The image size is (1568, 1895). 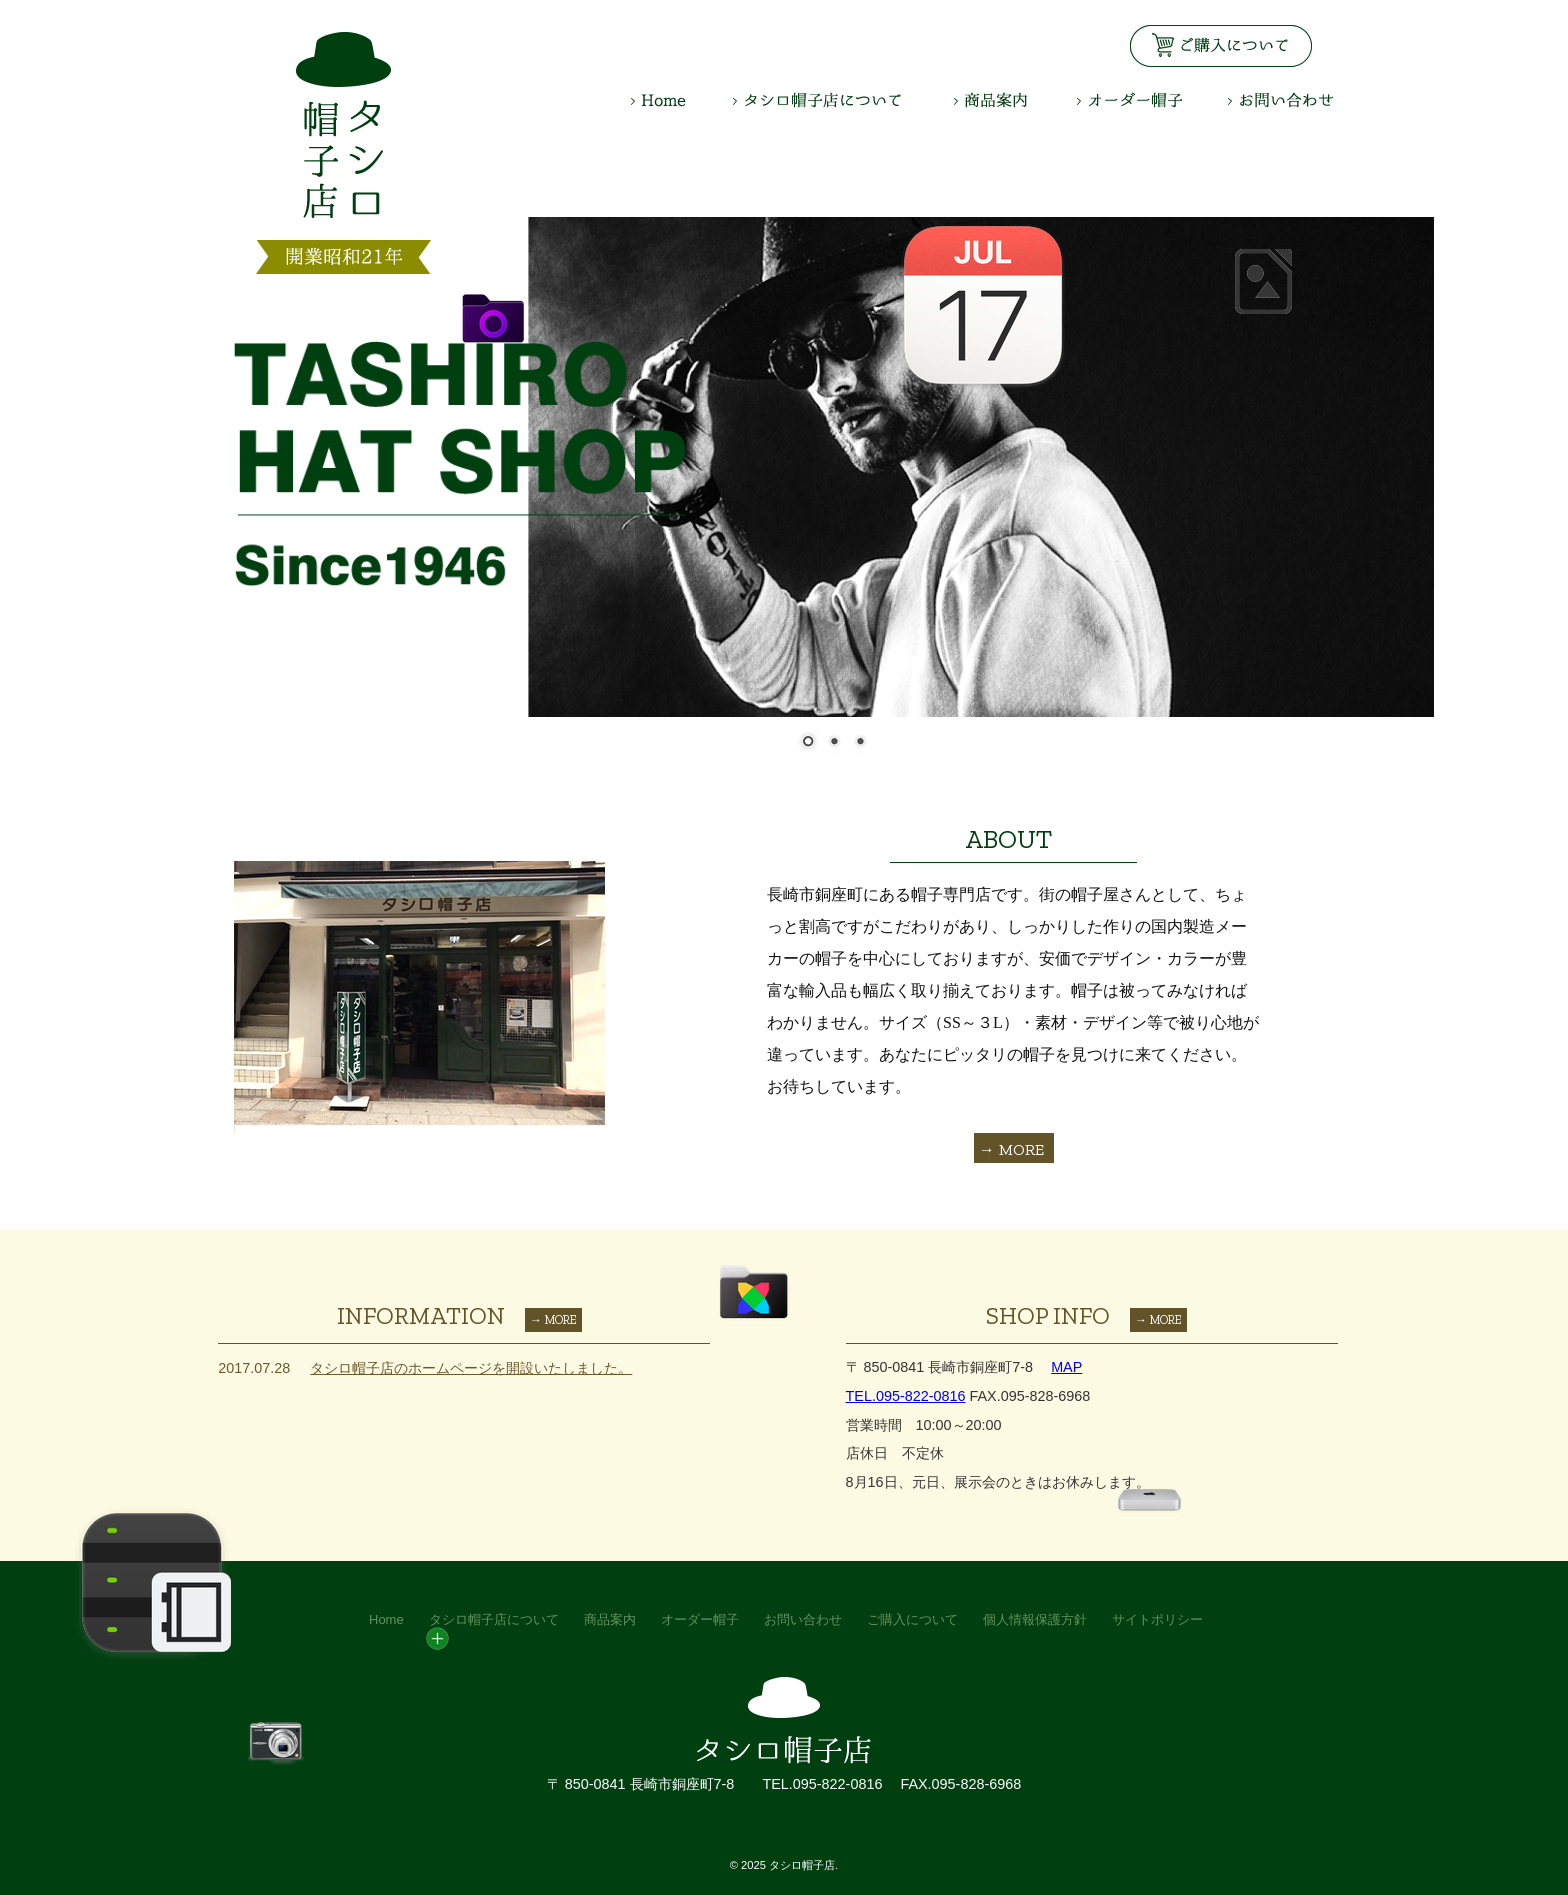 I want to click on represents a connected mac mini device, so click(x=1149, y=1499).